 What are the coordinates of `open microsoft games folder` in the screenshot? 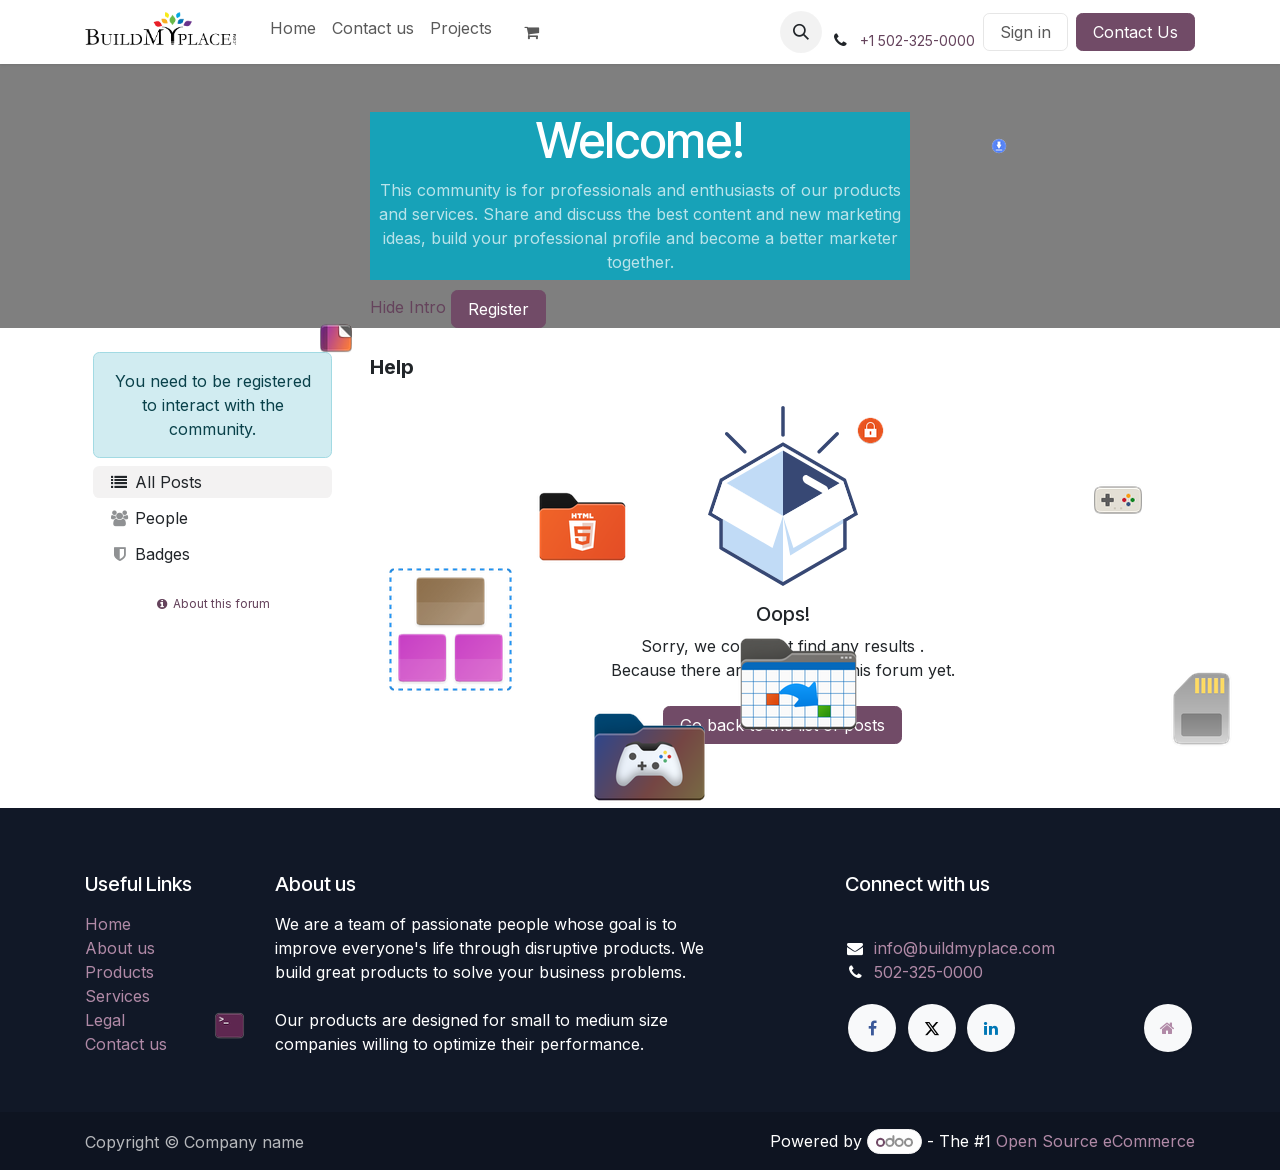 It's located at (649, 760).